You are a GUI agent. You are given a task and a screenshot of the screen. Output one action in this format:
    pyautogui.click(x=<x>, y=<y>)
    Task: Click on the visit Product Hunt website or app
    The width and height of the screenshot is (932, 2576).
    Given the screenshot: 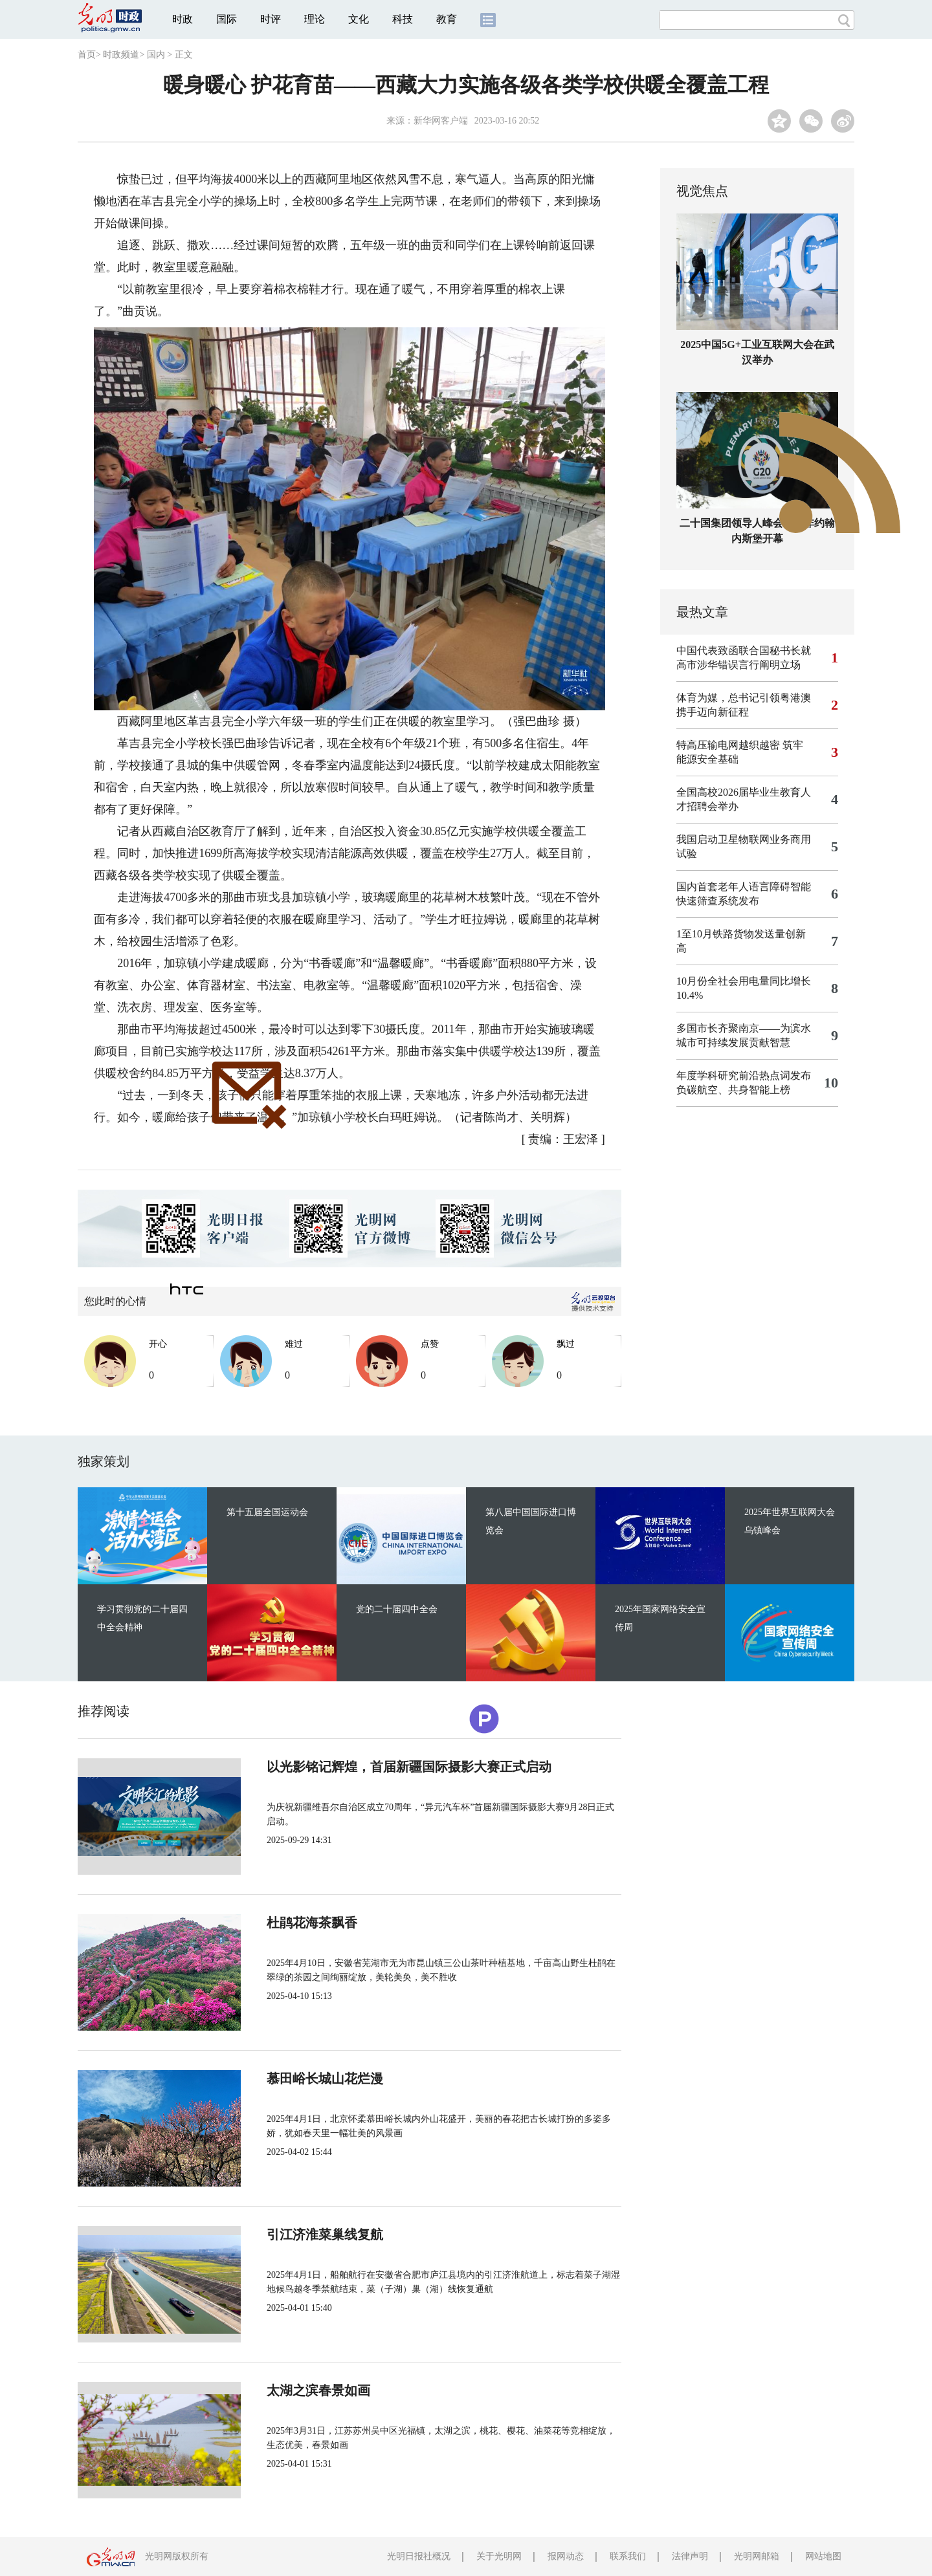 What is the action you would take?
    pyautogui.click(x=484, y=1719)
    